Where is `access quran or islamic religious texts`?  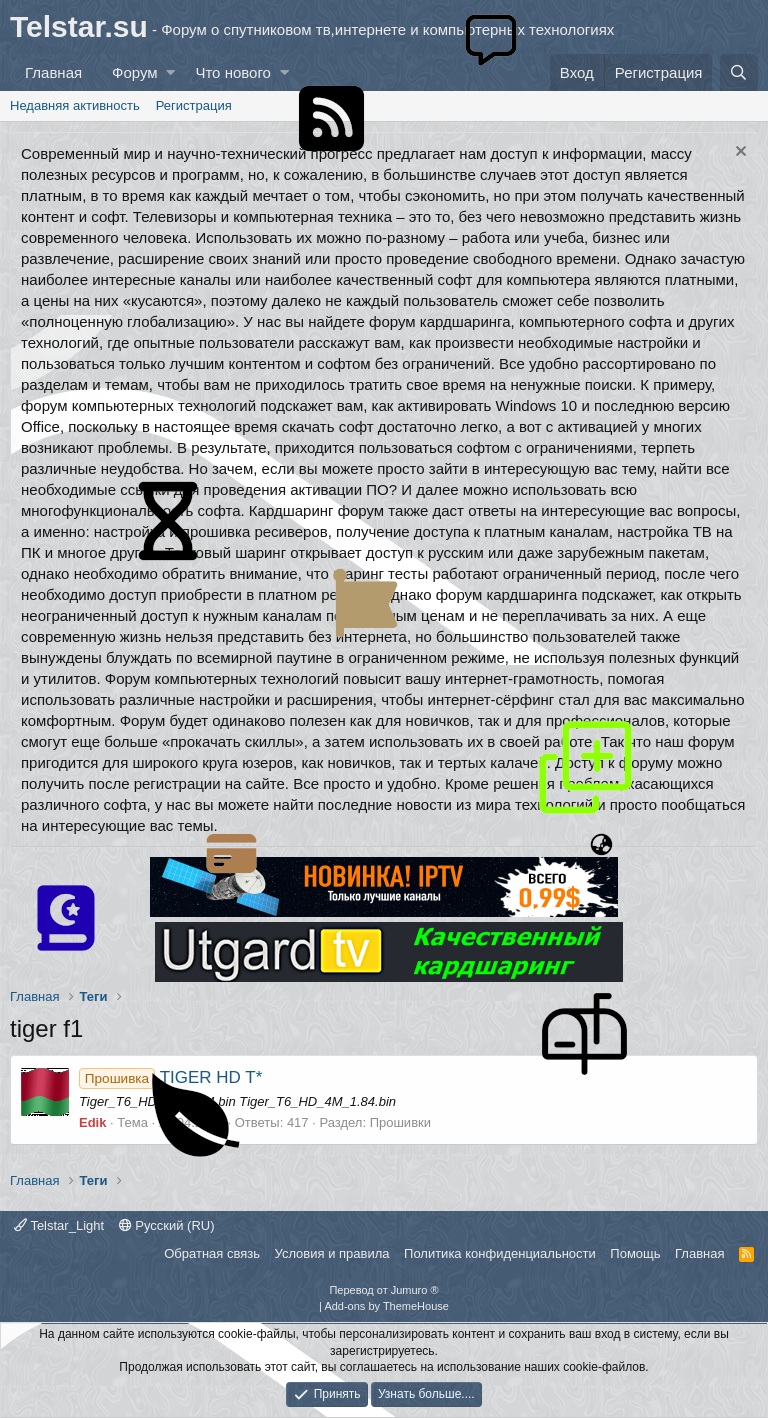
access quran or islamic religious texts is located at coordinates (66, 918).